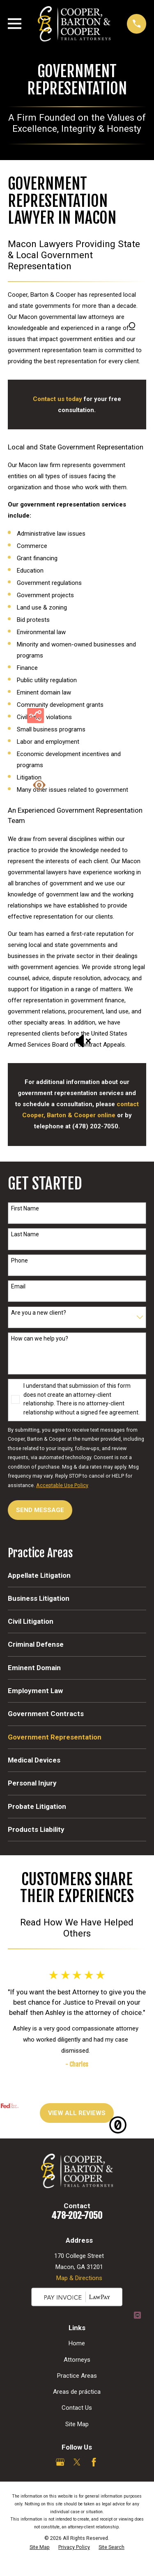 The height and width of the screenshot is (2576, 154). Describe the element at coordinates (35, 715) in the screenshot. I see `view on StackShare` at that location.